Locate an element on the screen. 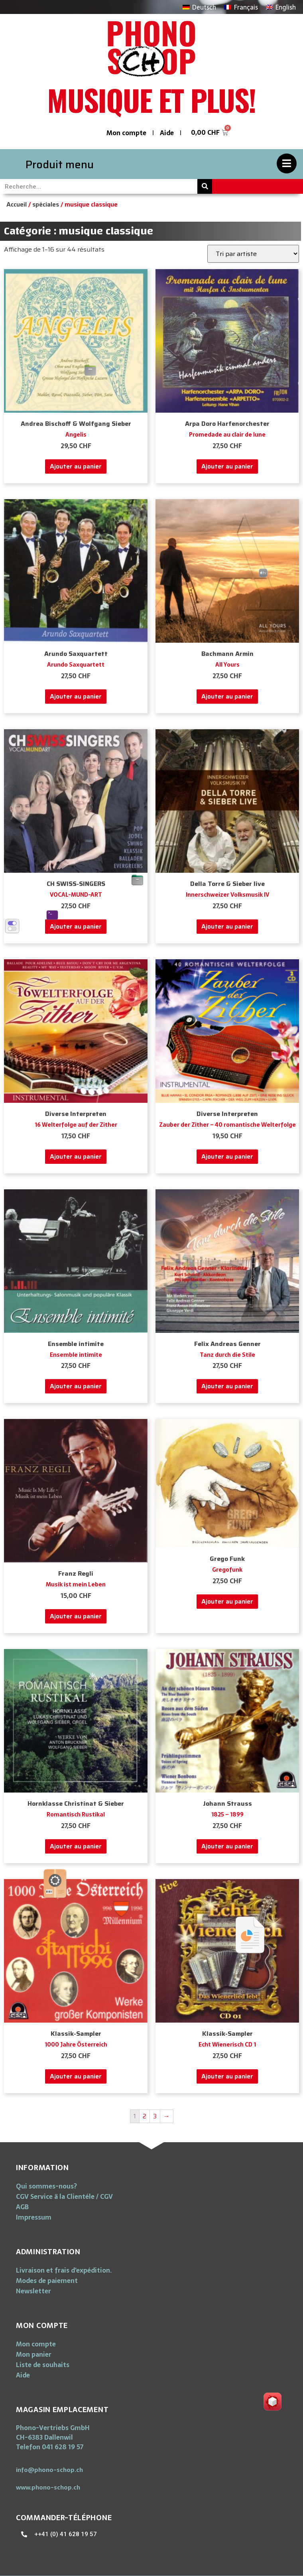  launch assaultcube game is located at coordinates (272, 2401).